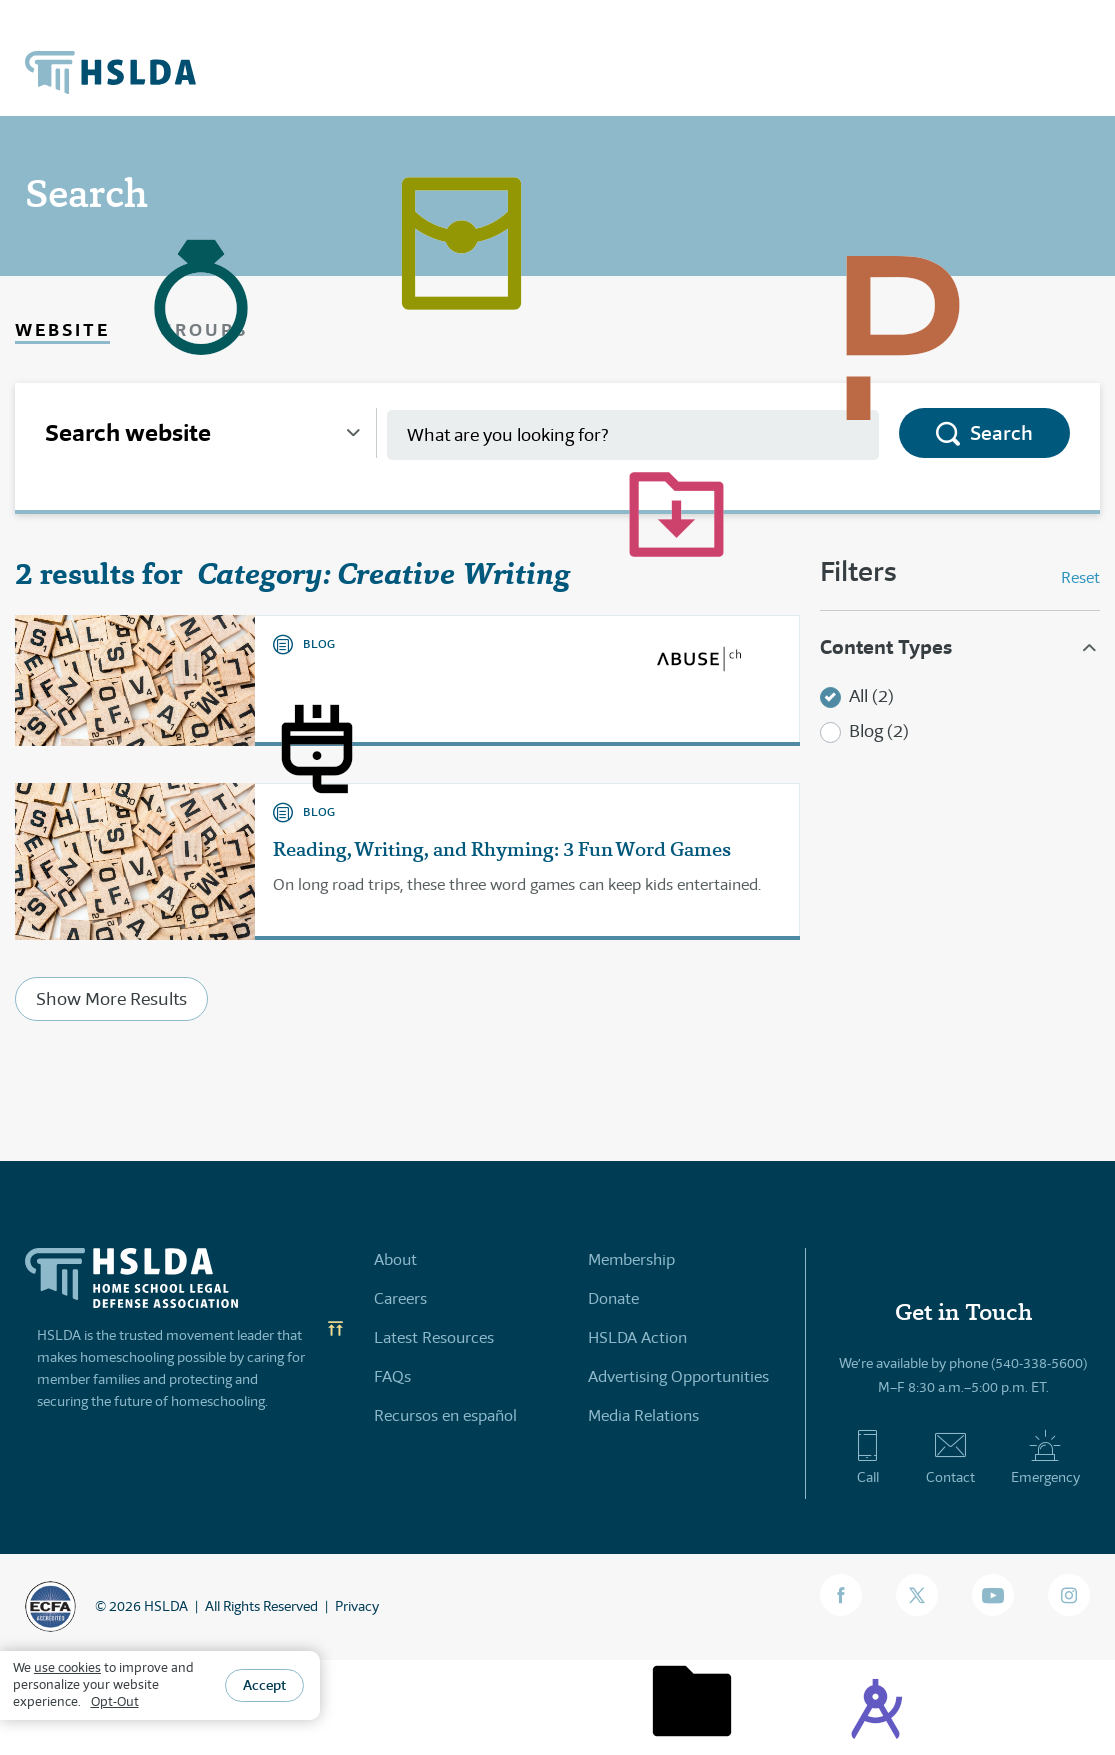 The image size is (1115, 1755). I want to click on access precision drawing or design tools, so click(875, 1708).